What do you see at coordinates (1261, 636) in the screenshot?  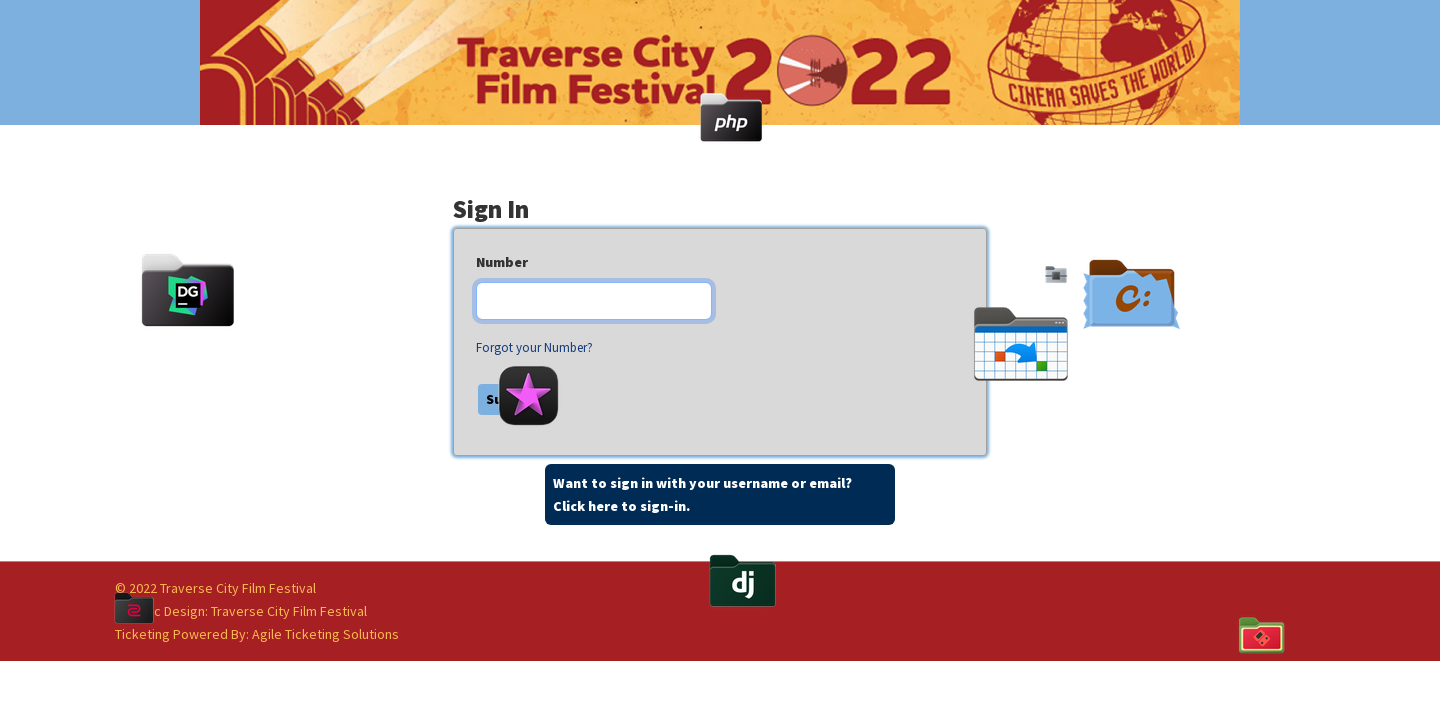 I see `open melonDS emulator files folder` at bounding box center [1261, 636].